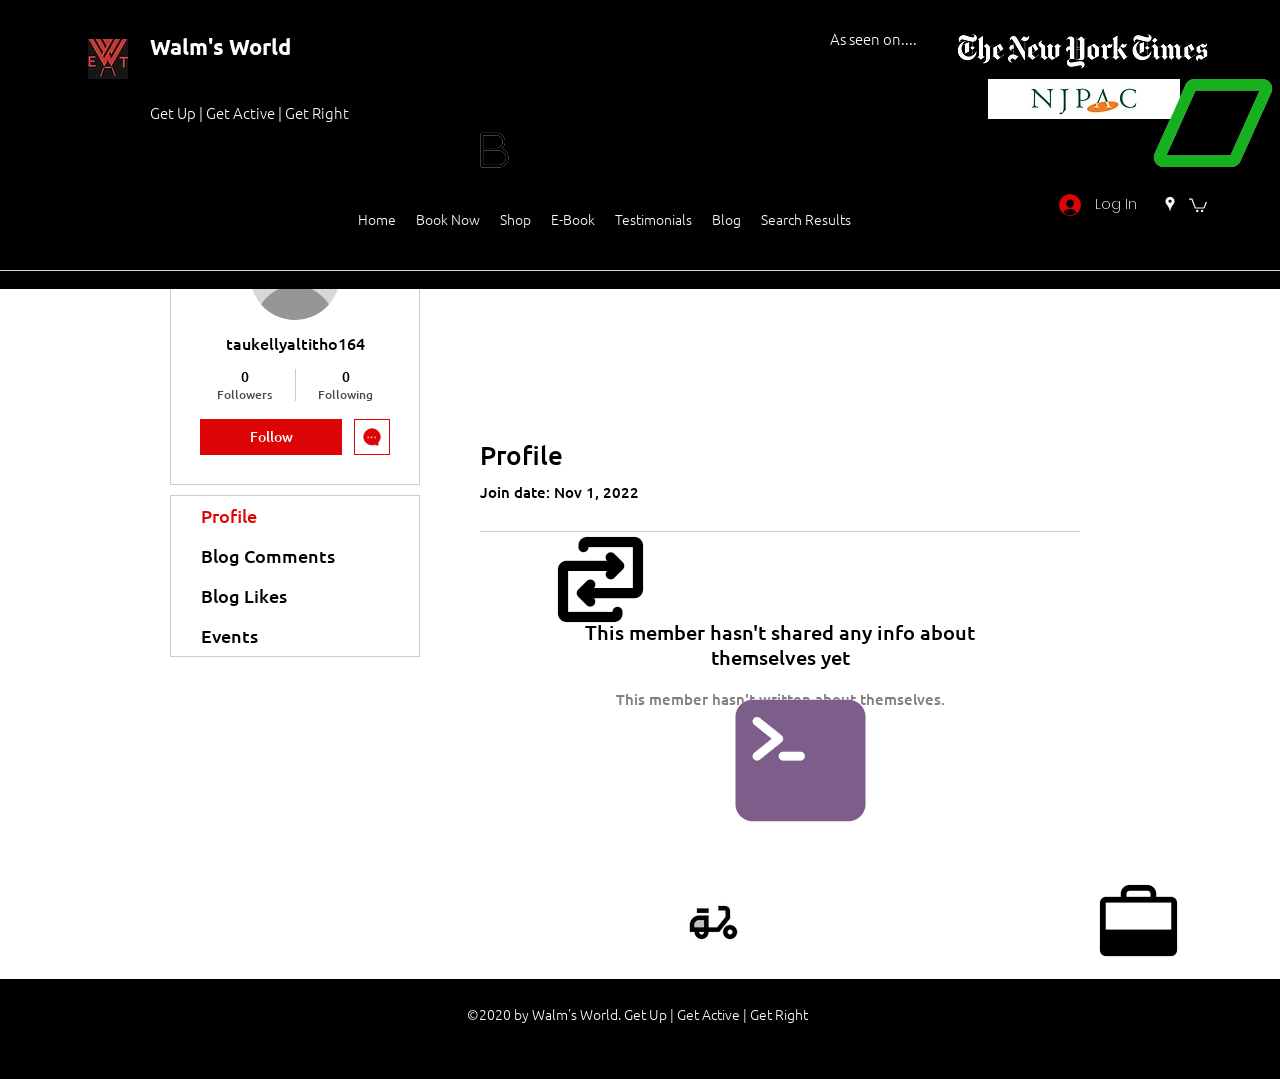 This screenshot has width=1280, height=1079. Describe the element at coordinates (1213, 123) in the screenshot. I see `select parallelogram shape tool` at that location.